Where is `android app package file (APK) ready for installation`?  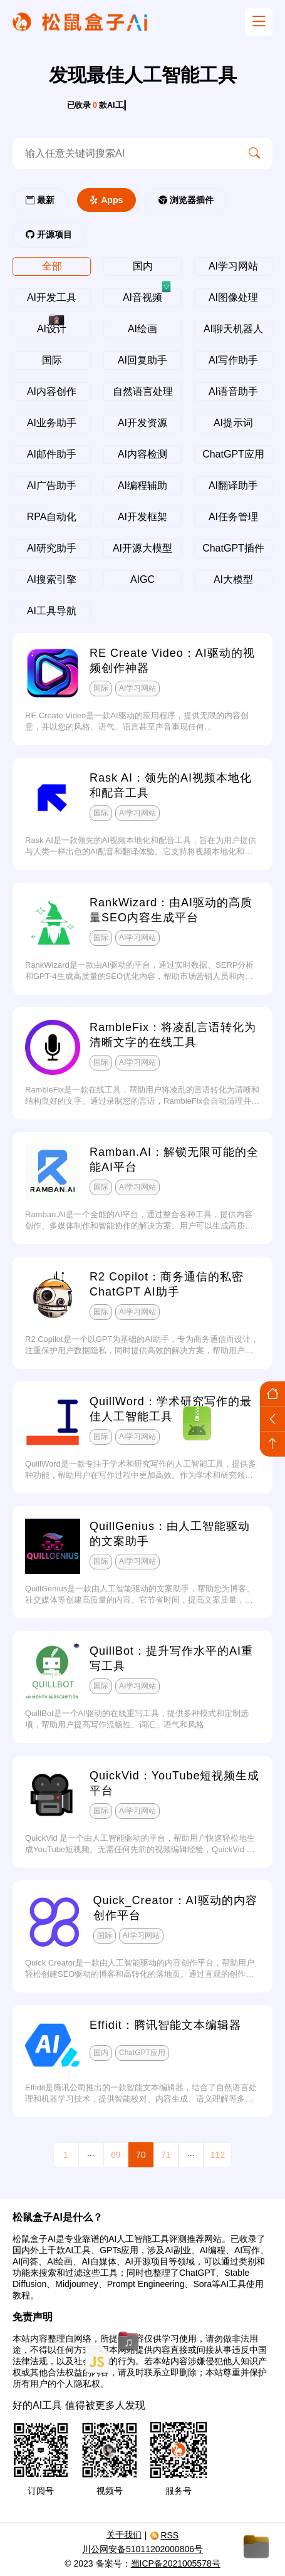 android app package file (APK) ready for installation is located at coordinates (197, 1423).